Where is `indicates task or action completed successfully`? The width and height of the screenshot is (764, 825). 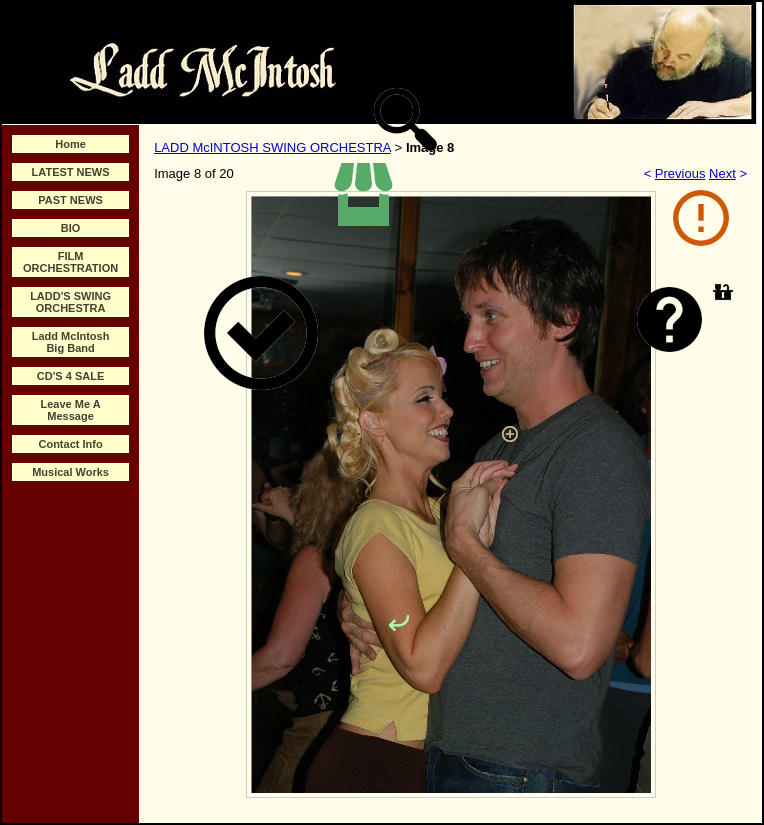 indicates task or action completed successfully is located at coordinates (261, 333).